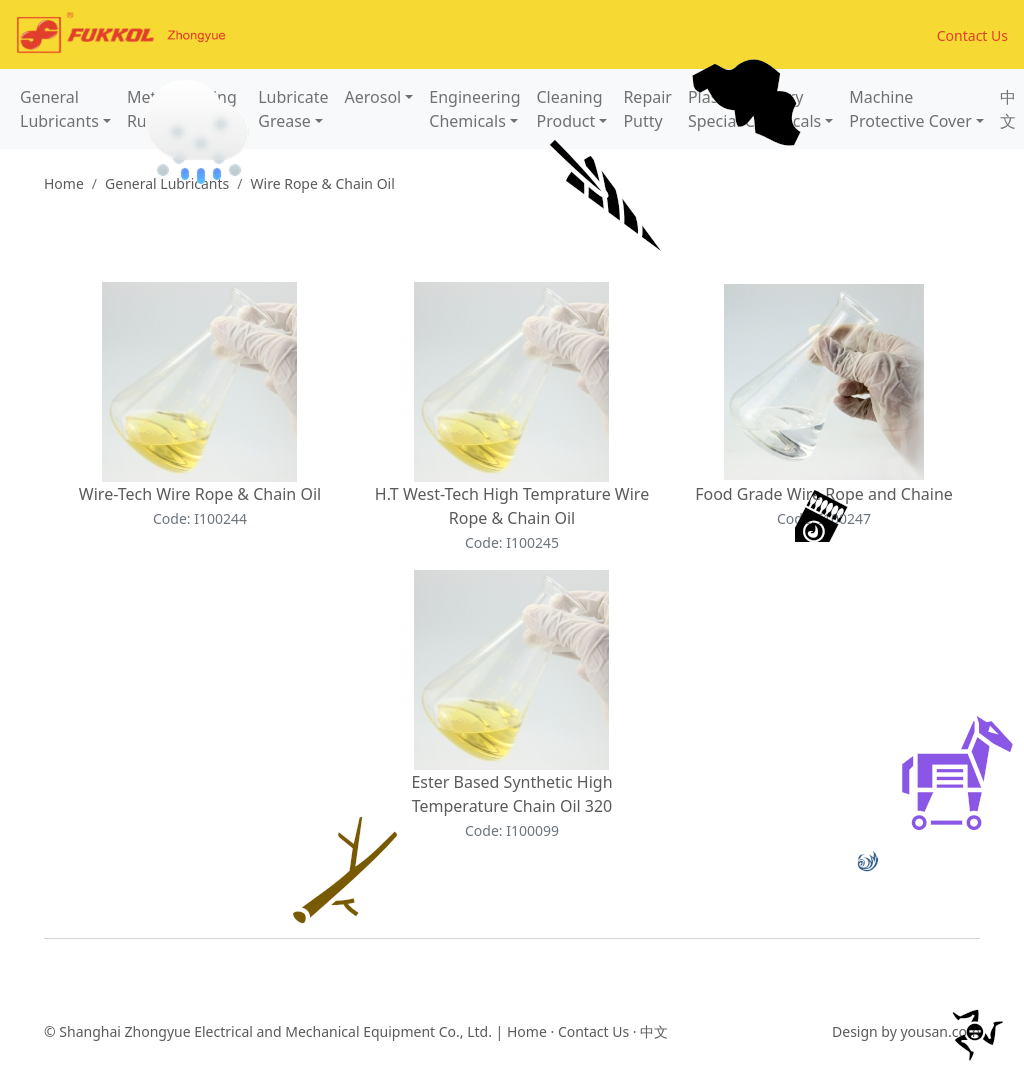  What do you see at coordinates (605, 195) in the screenshot?
I see `indicates a coiled nail or screw fastener item` at bounding box center [605, 195].